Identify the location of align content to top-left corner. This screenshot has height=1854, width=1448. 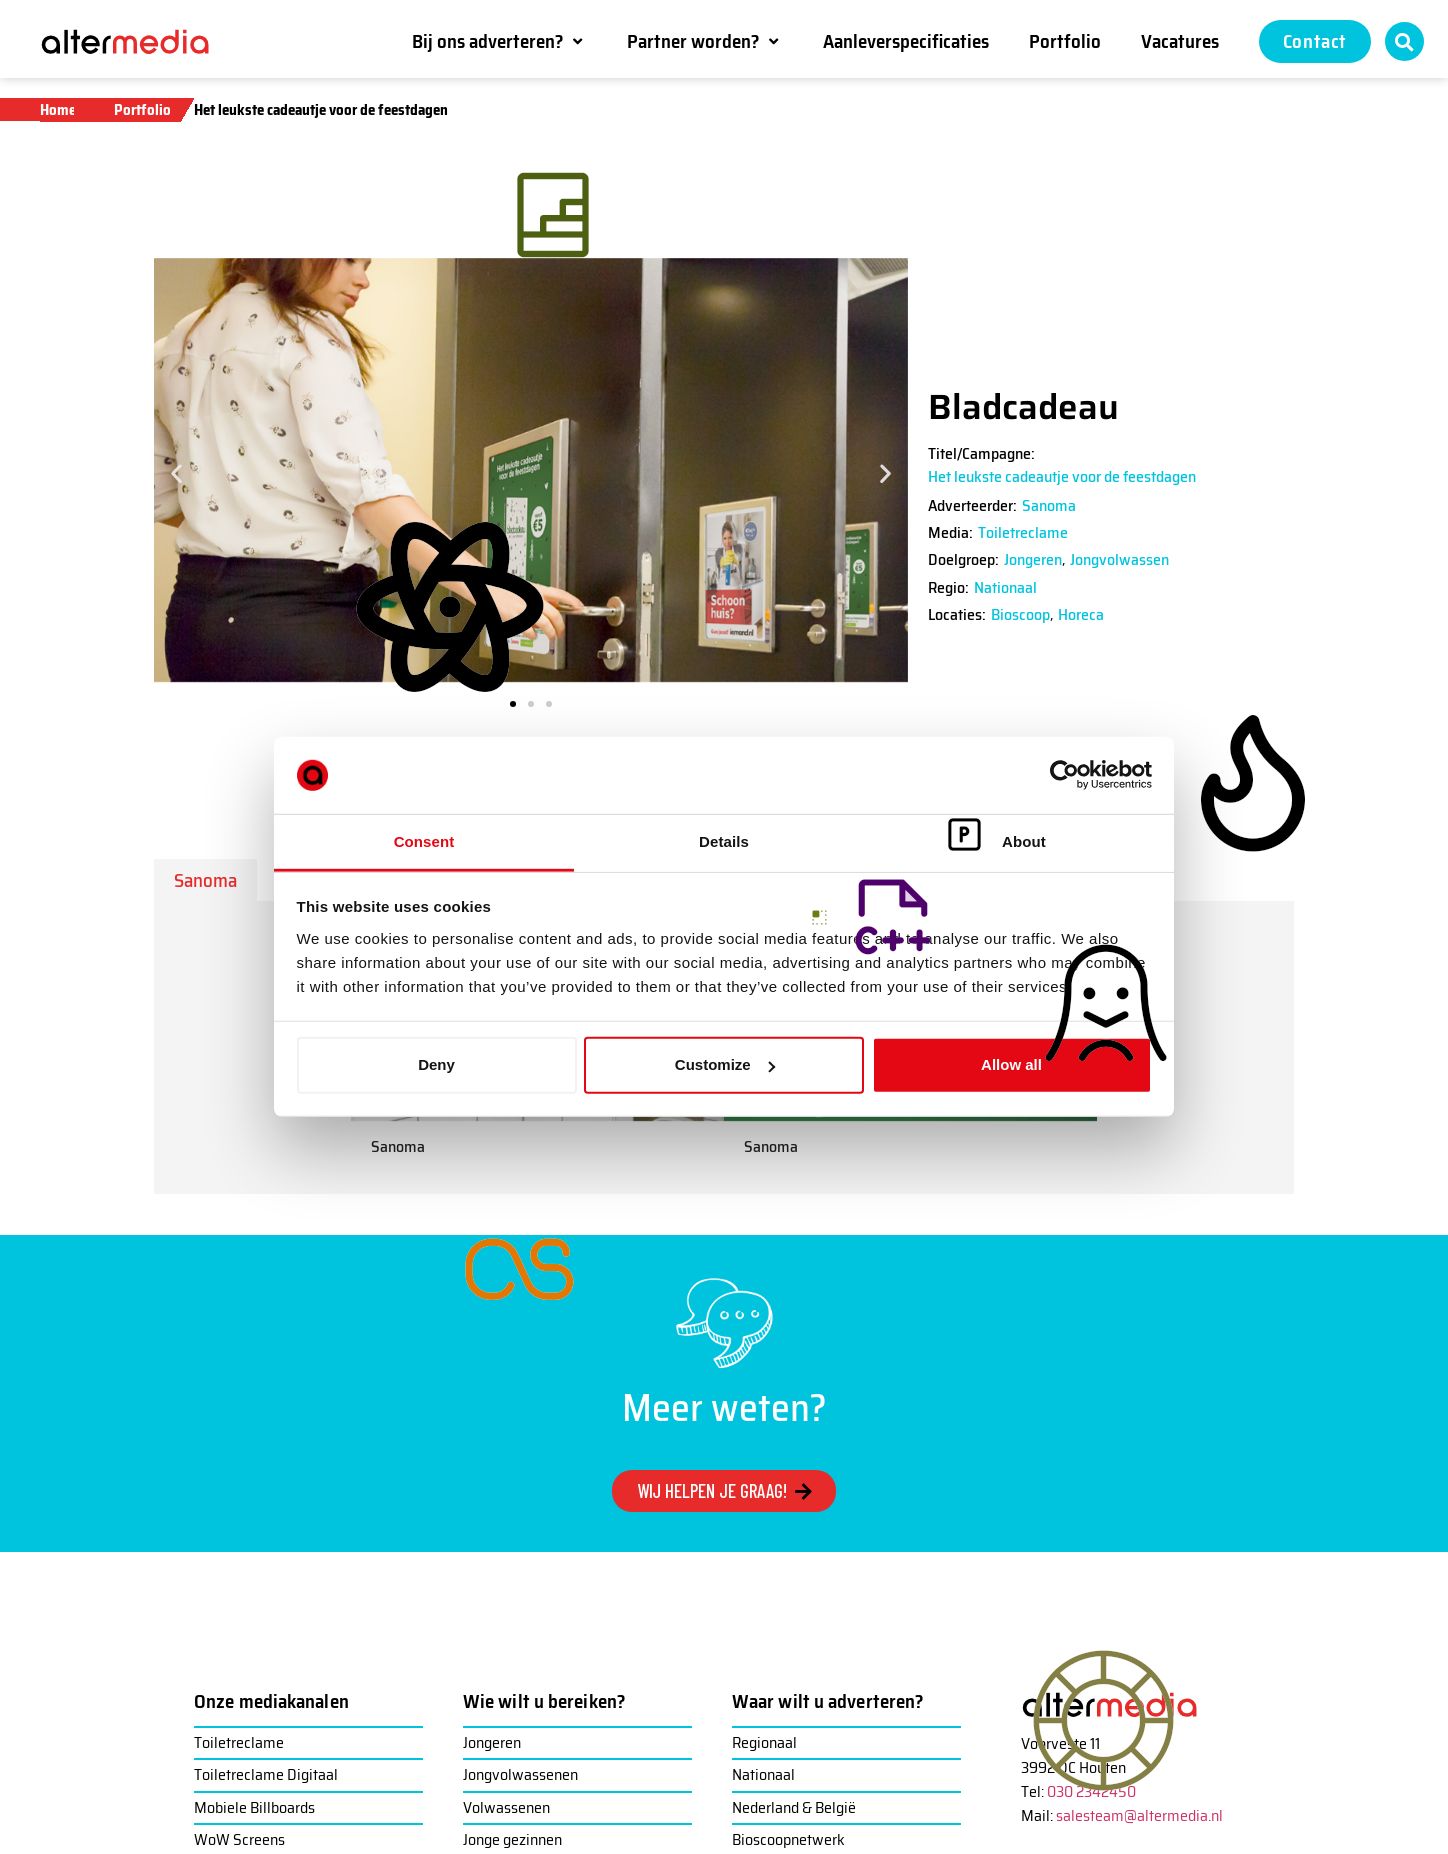
(819, 917).